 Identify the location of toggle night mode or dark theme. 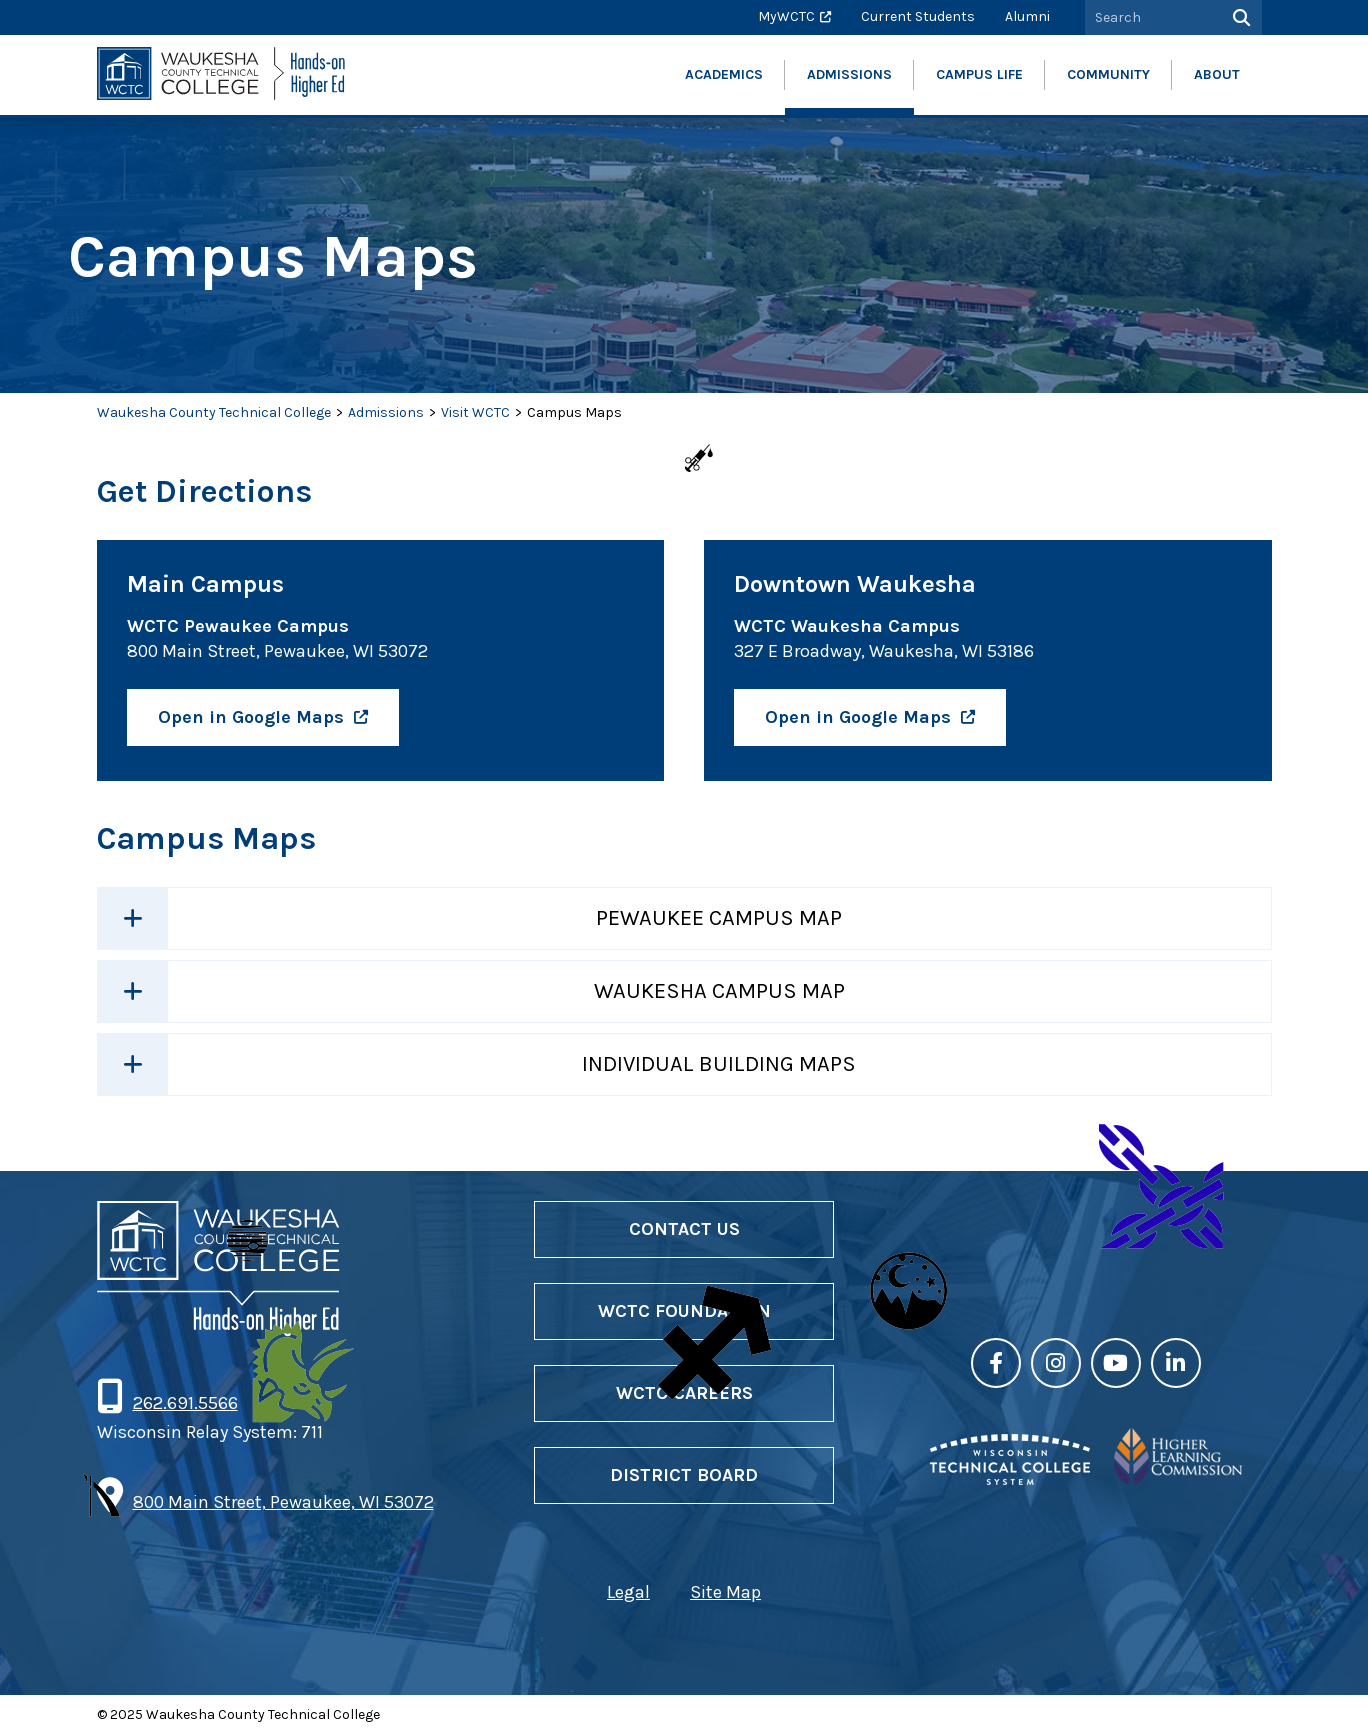
(909, 1291).